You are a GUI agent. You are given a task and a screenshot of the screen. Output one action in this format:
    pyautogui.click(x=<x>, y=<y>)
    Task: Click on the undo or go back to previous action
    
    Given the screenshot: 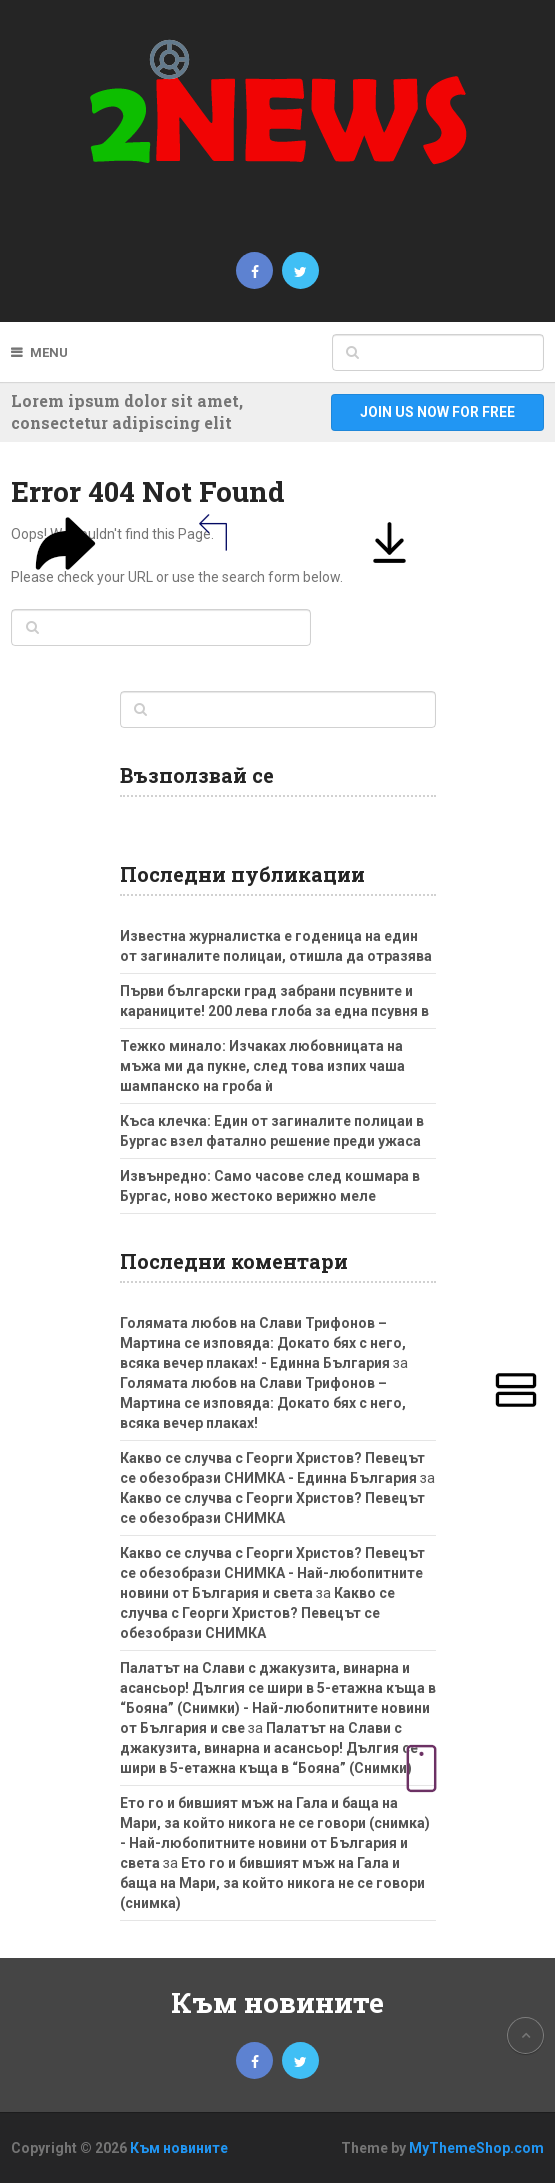 What is the action you would take?
    pyautogui.click(x=214, y=532)
    